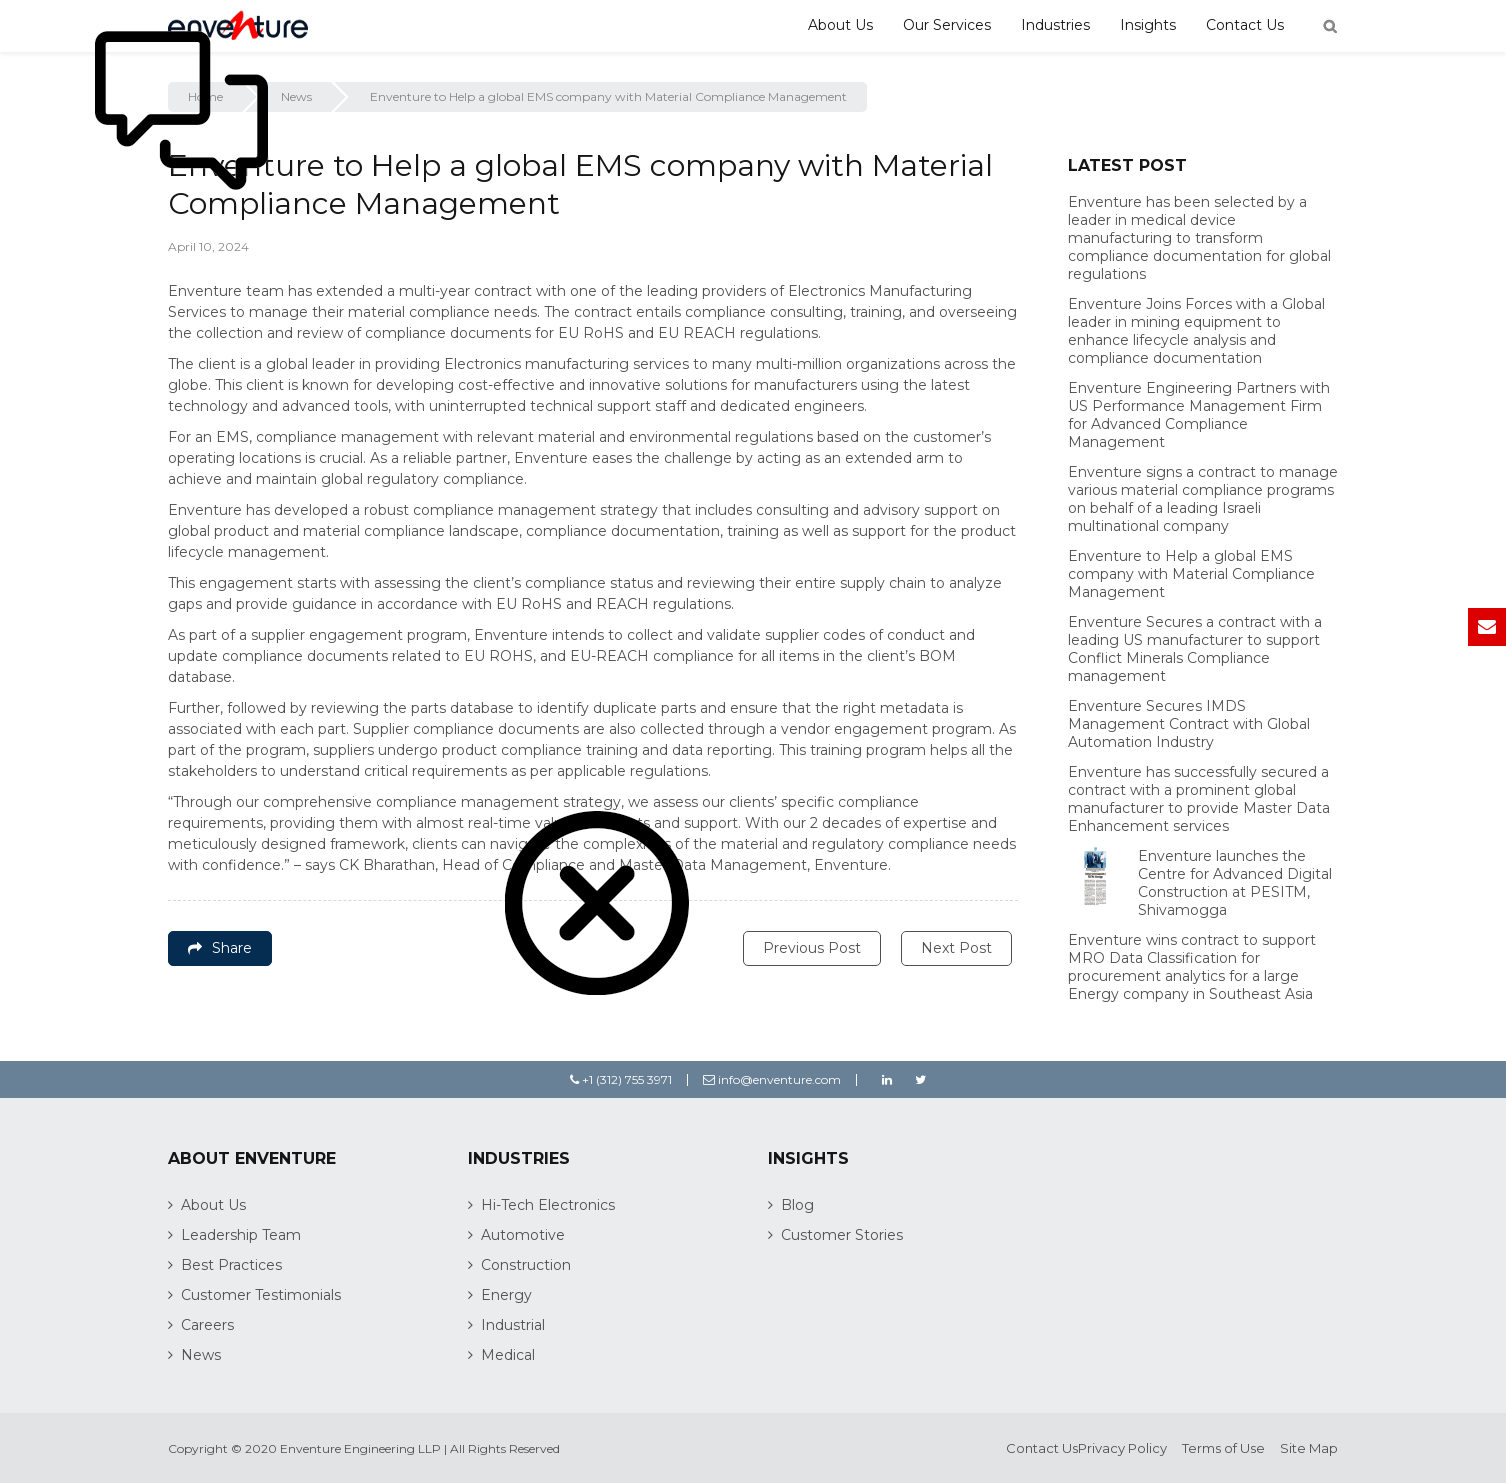 Image resolution: width=1506 pixels, height=1483 pixels. What do you see at coordinates (597, 903) in the screenshot?
I see `close or dismiss a dialog` at bounding box center [597, 903].